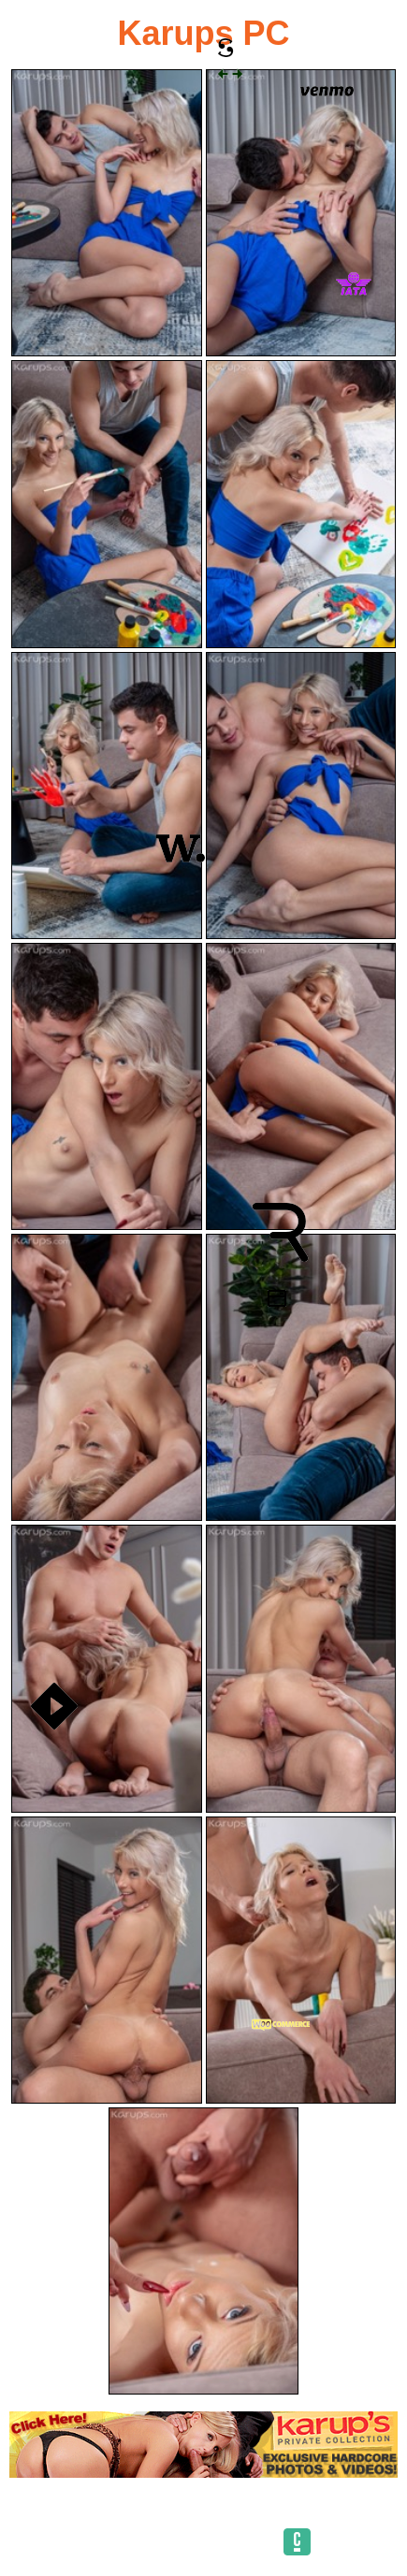  Describe the element at coordinates (54, 1706) in the screenshot. I see `open Stremio media streaming app` at that location.